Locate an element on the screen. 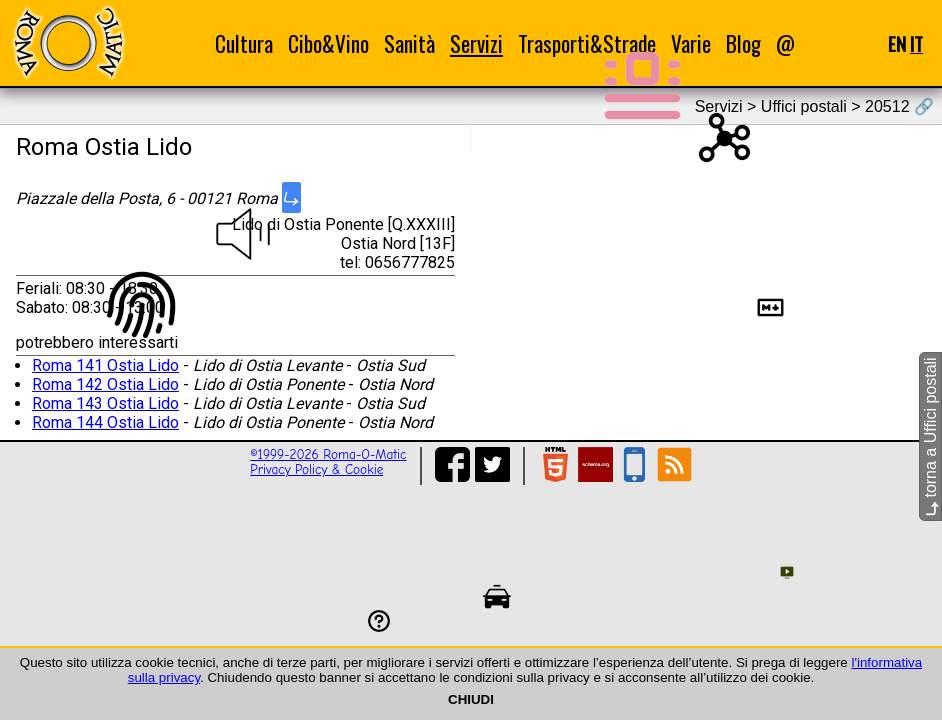 Image resolution: width=942 pixels, height=720 pixels. indicates police or emergency services is located at coordinates (497, 598).